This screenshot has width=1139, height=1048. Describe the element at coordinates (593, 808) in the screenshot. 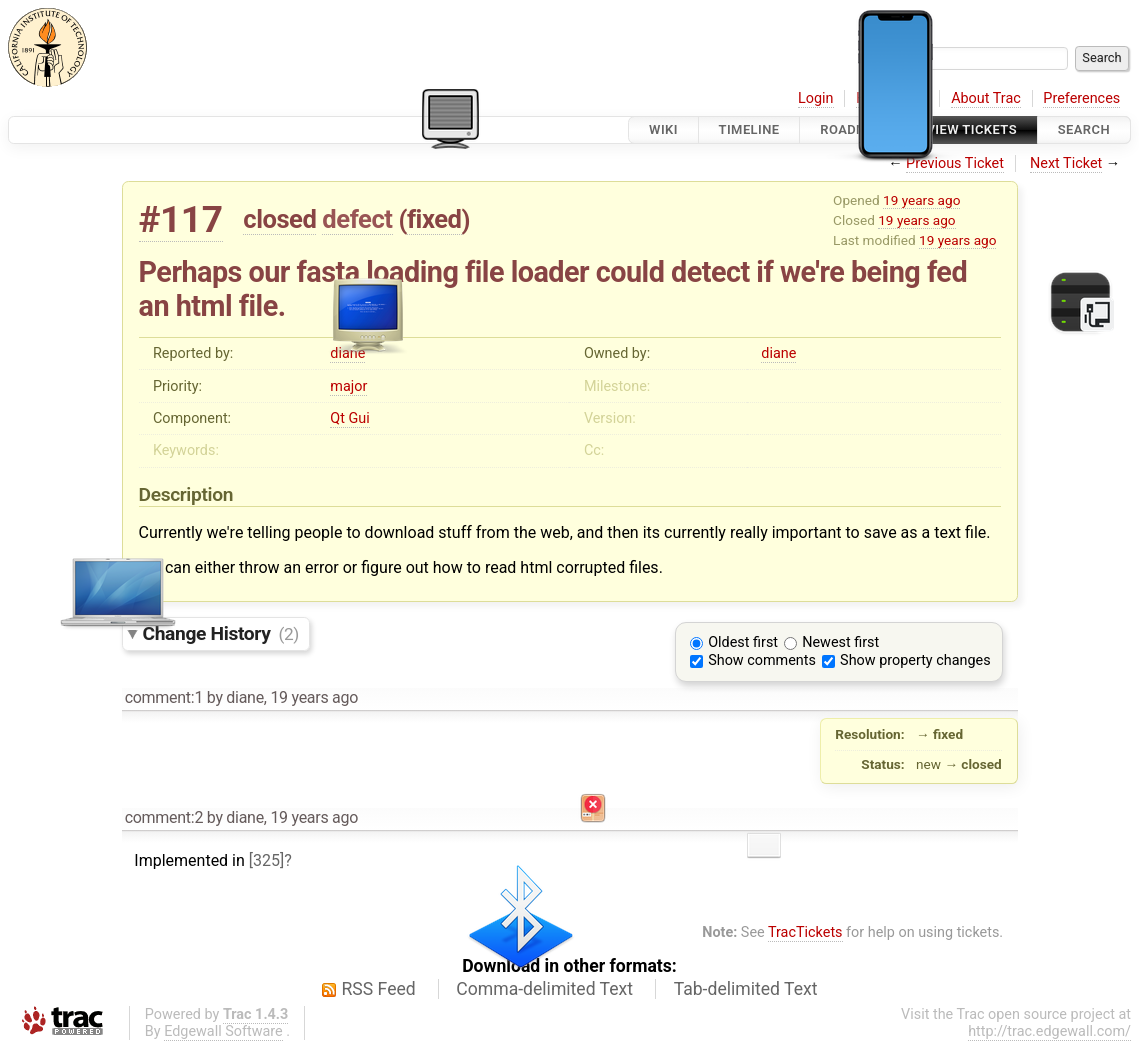

I see `indicates a package is queued for removal` at that location.